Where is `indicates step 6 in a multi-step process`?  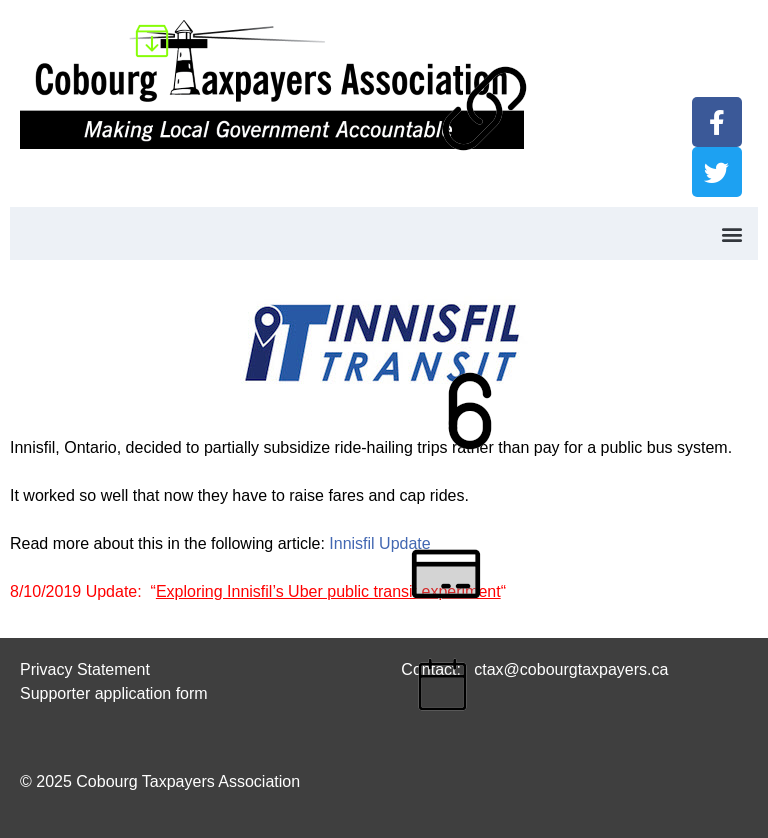
indicates step 6 in a multi-step process is located at coordinates (470, 411).